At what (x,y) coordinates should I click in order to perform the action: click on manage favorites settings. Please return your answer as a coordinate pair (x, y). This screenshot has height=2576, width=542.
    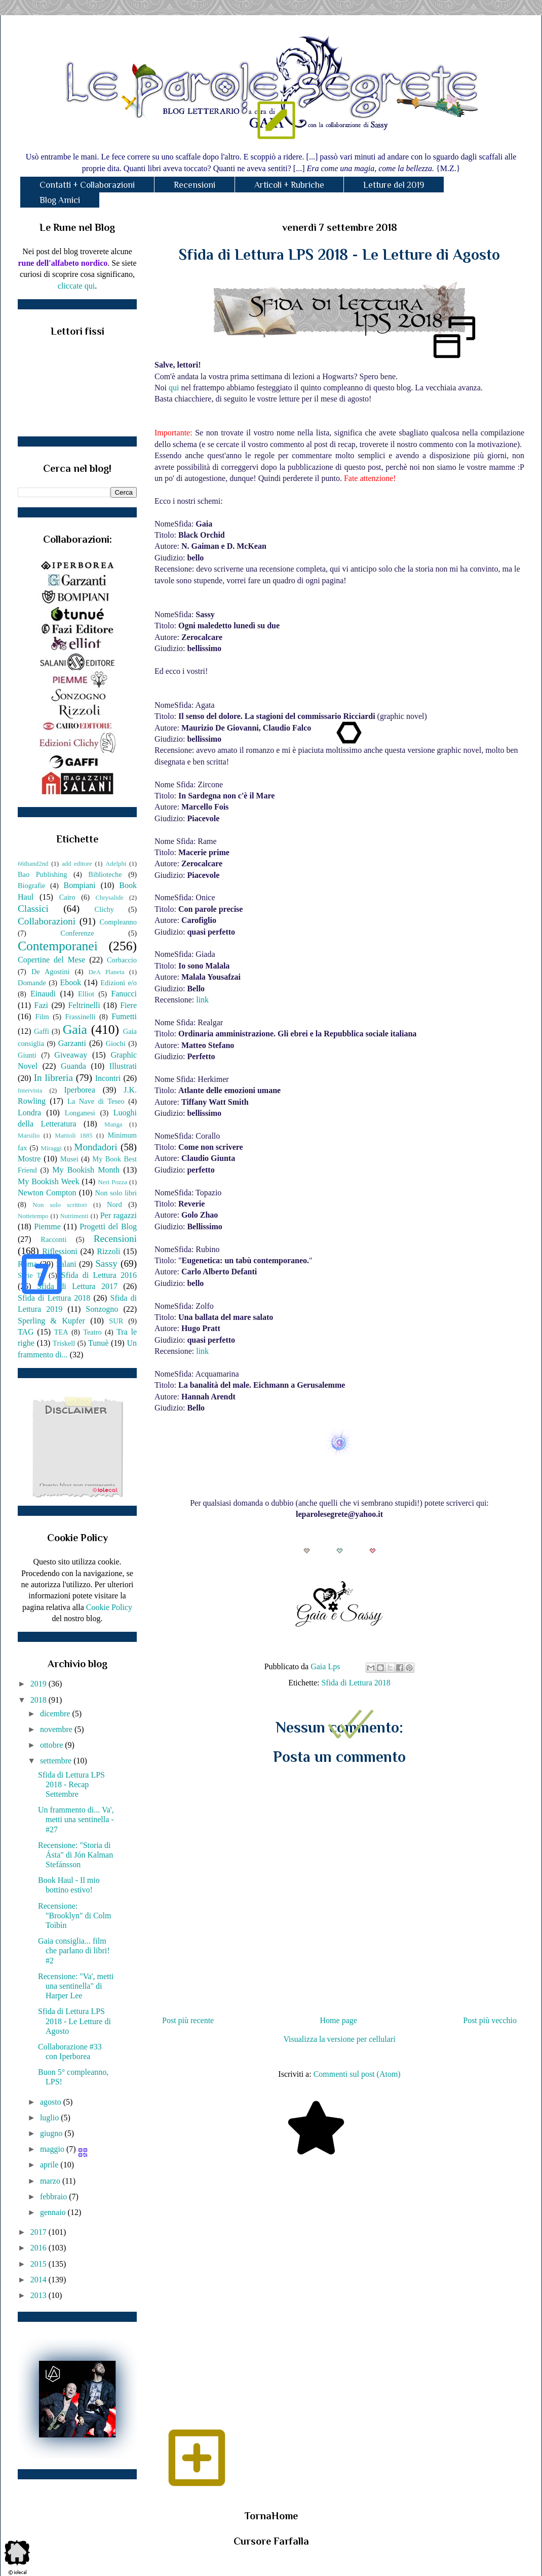
    Looking at the image, I should click on (325, 1598).